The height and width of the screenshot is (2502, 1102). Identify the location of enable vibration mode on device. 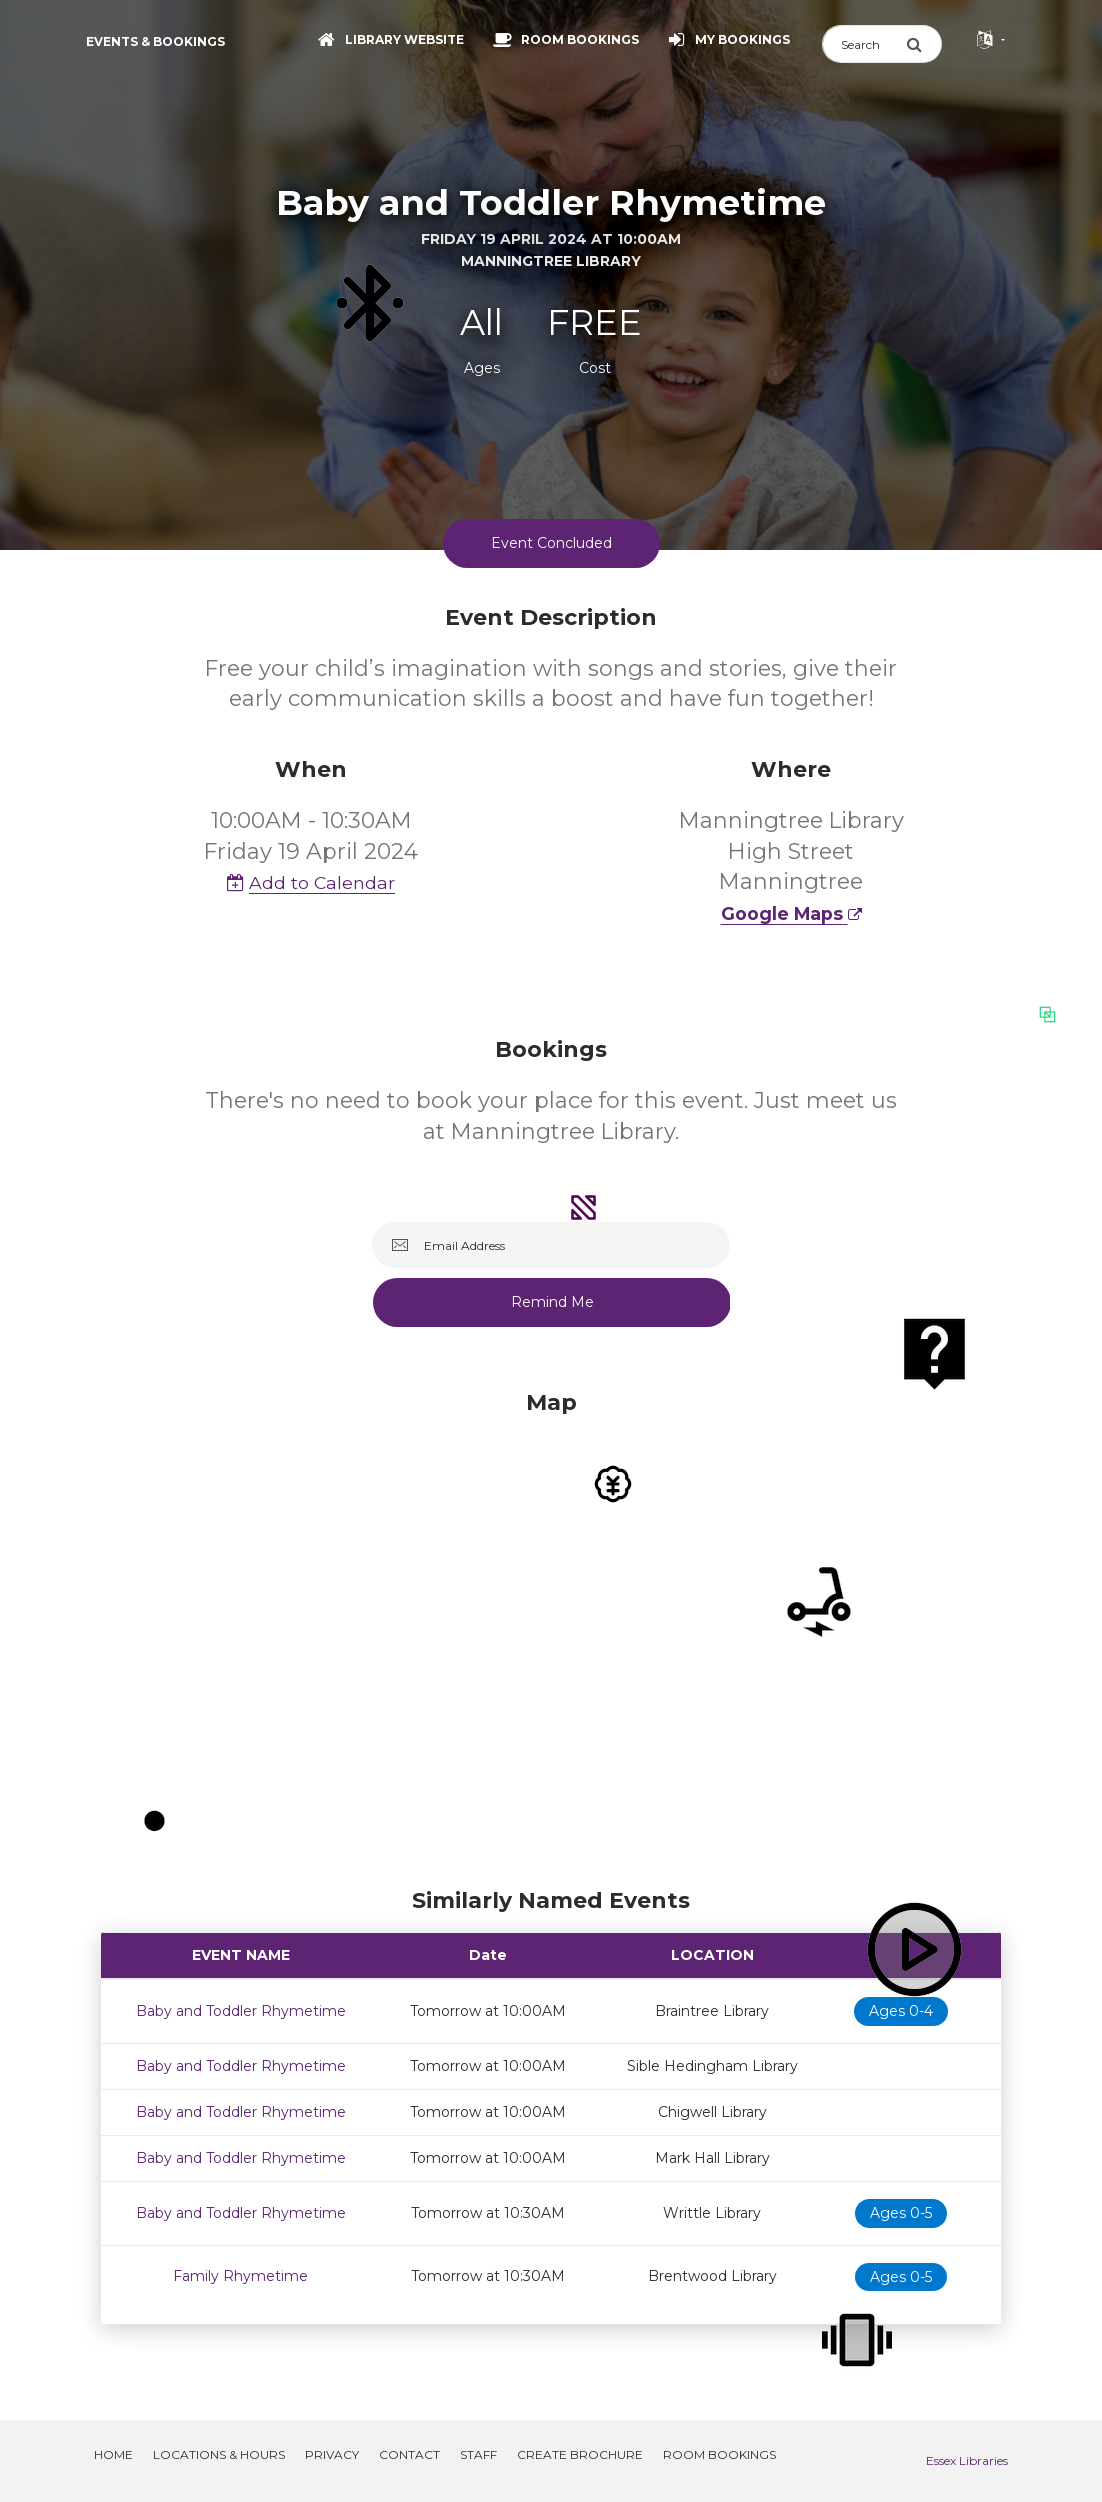
(857, 2340).